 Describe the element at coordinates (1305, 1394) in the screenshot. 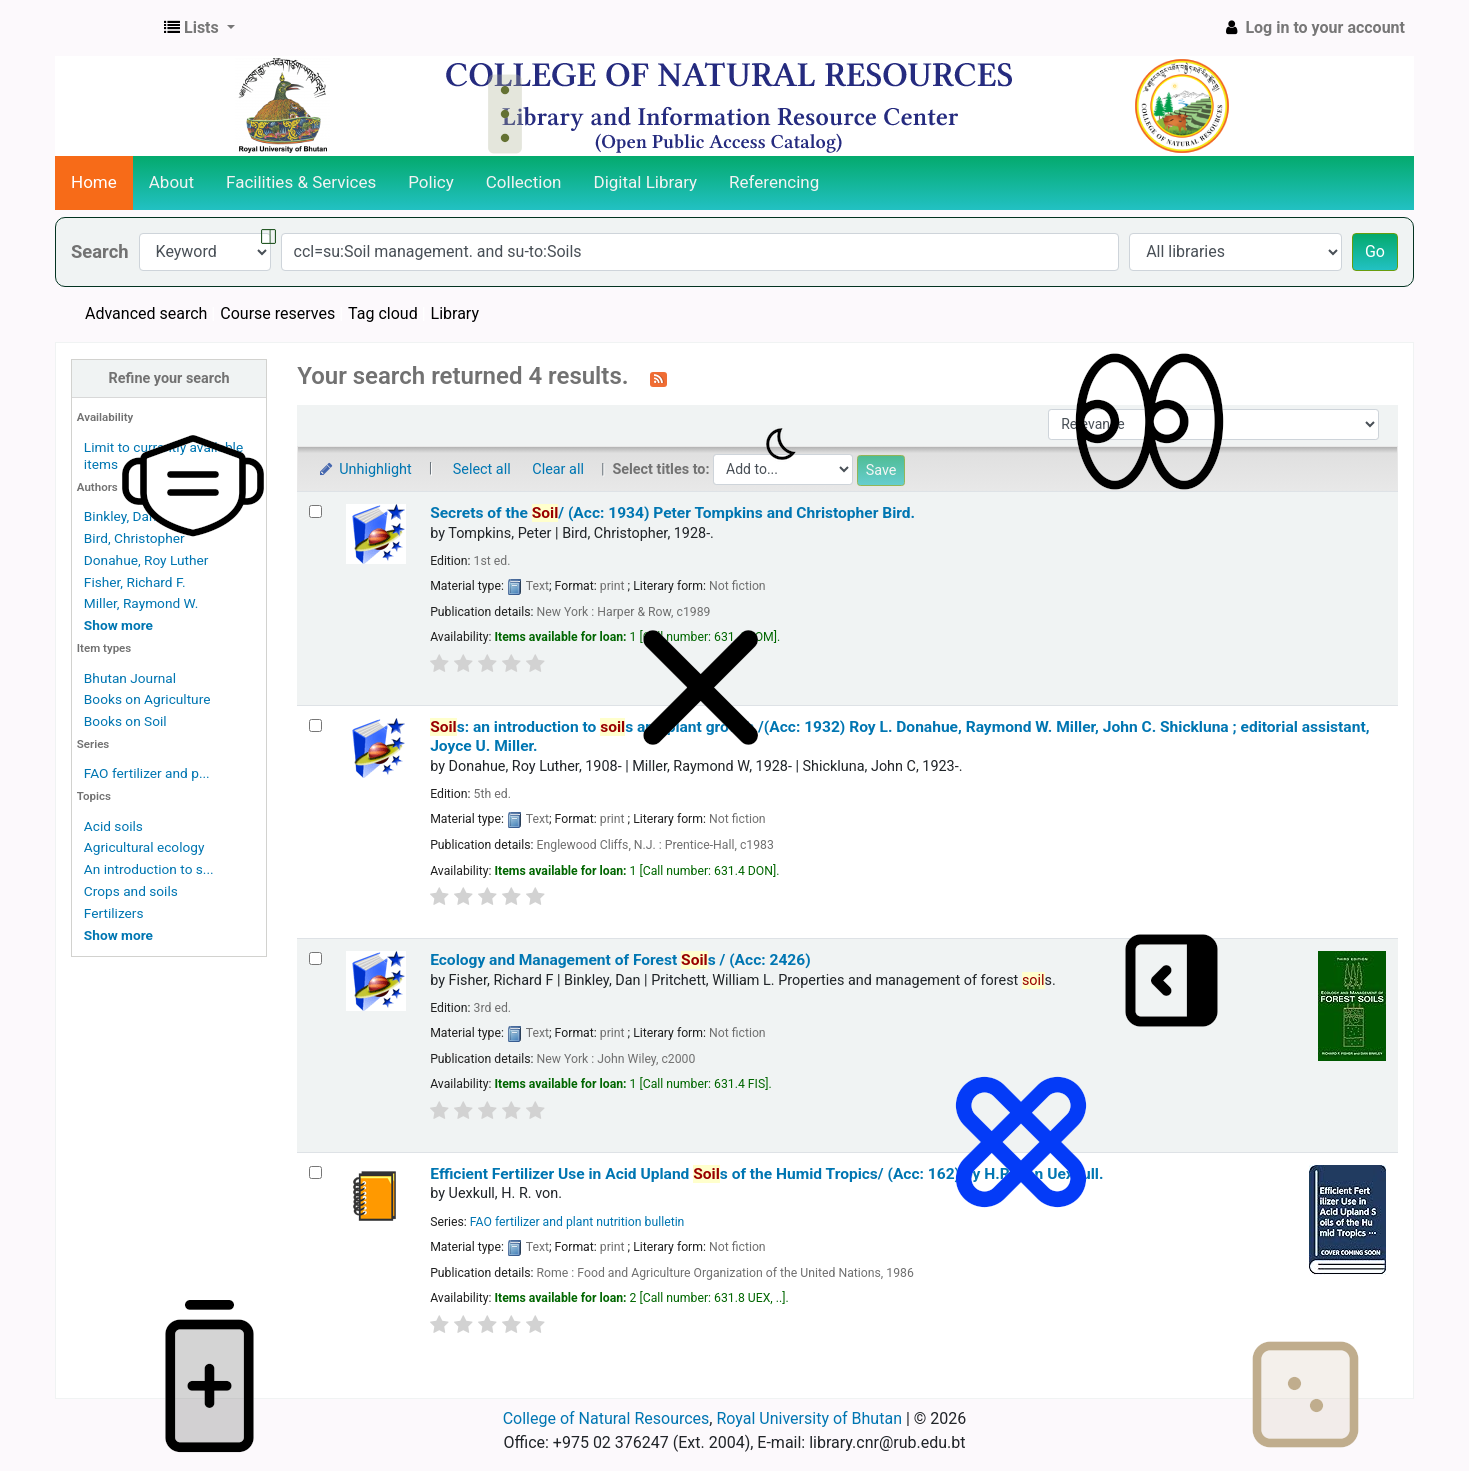

I see `roll the dice in a game` at that location.